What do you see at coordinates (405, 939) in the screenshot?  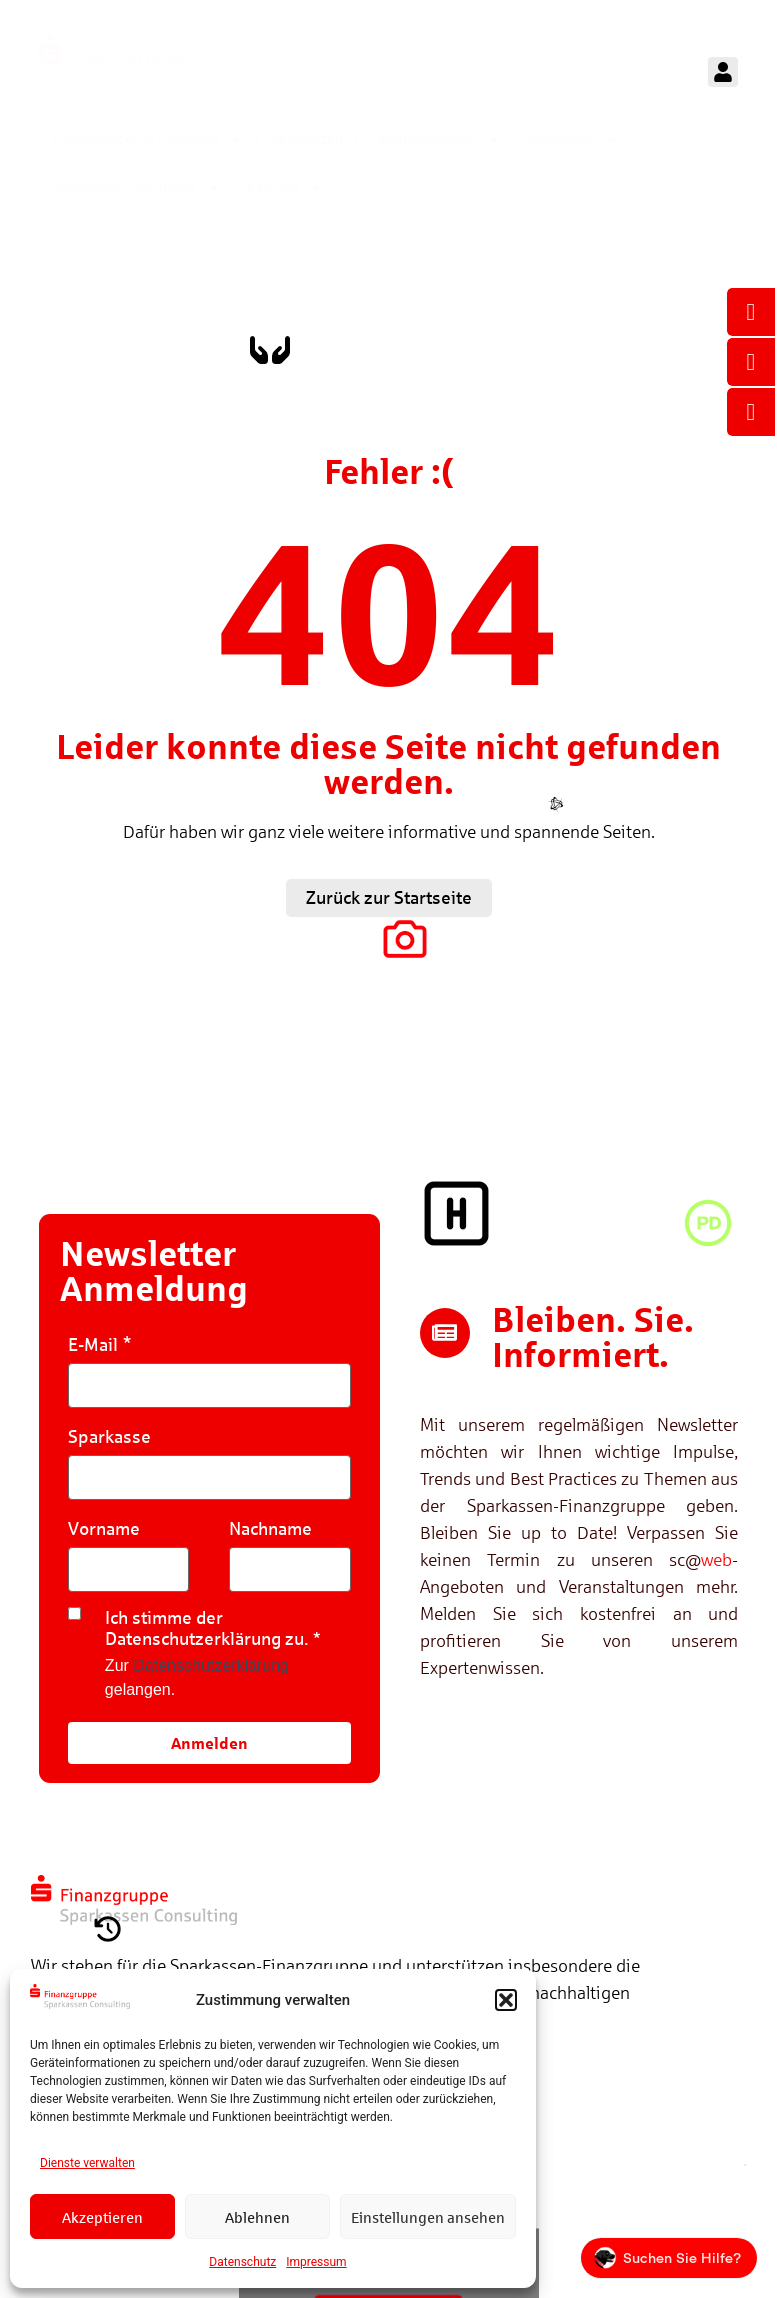 I see `take a photo` at bounding box center [405, 939].